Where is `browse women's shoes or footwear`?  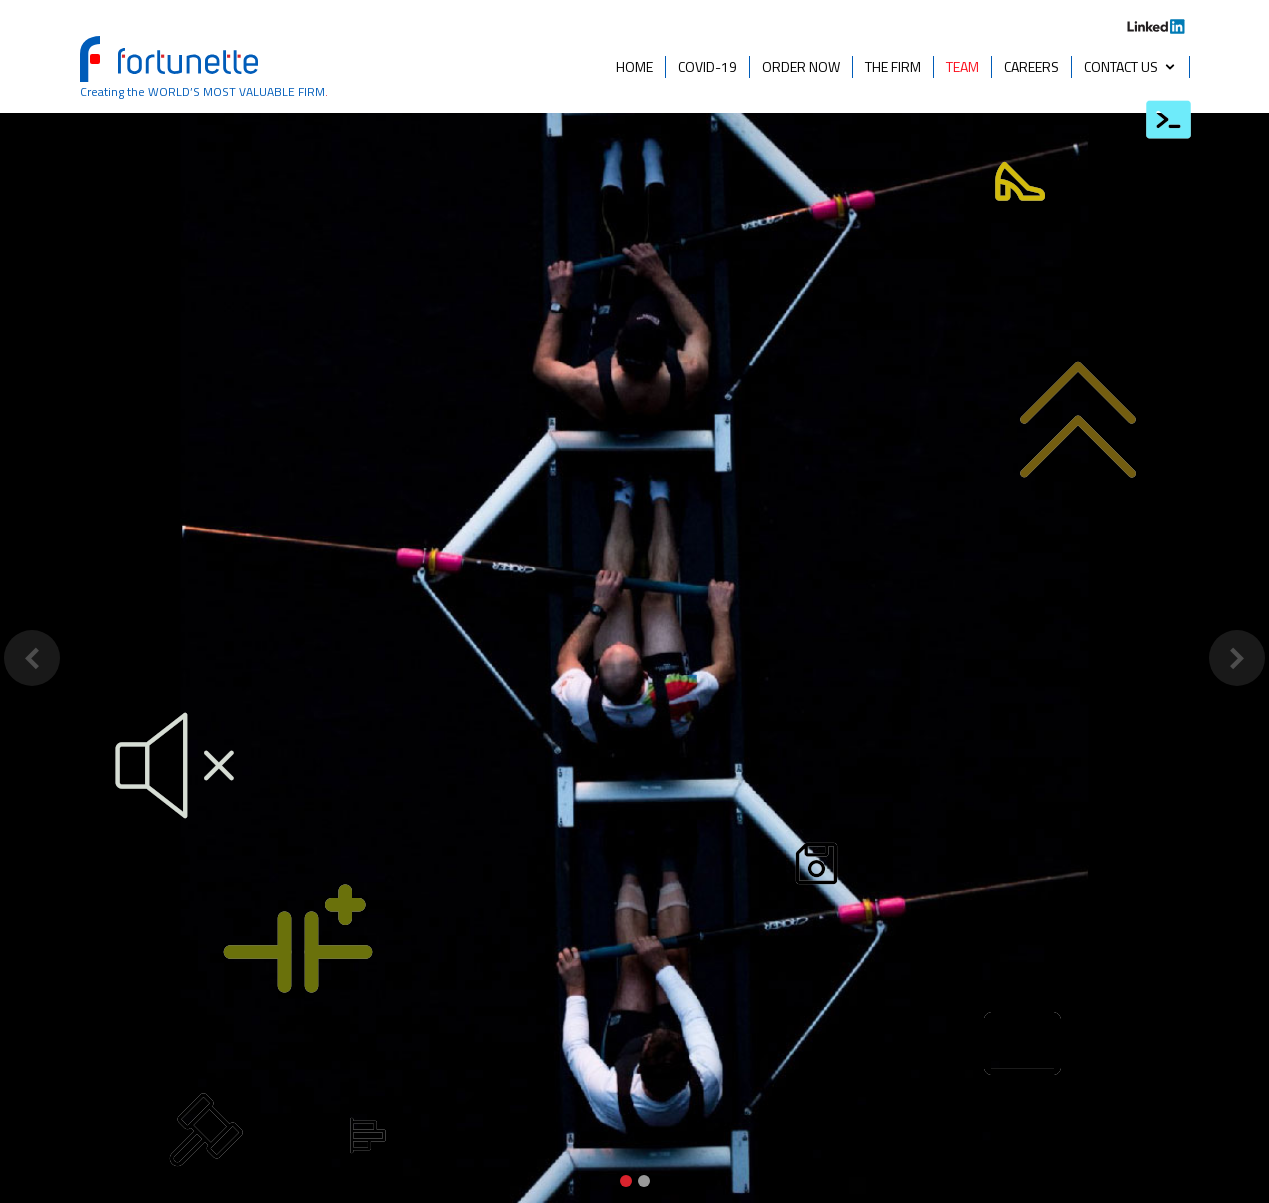 browse women's shoes or footwear is located at coordinates (1018, 183).